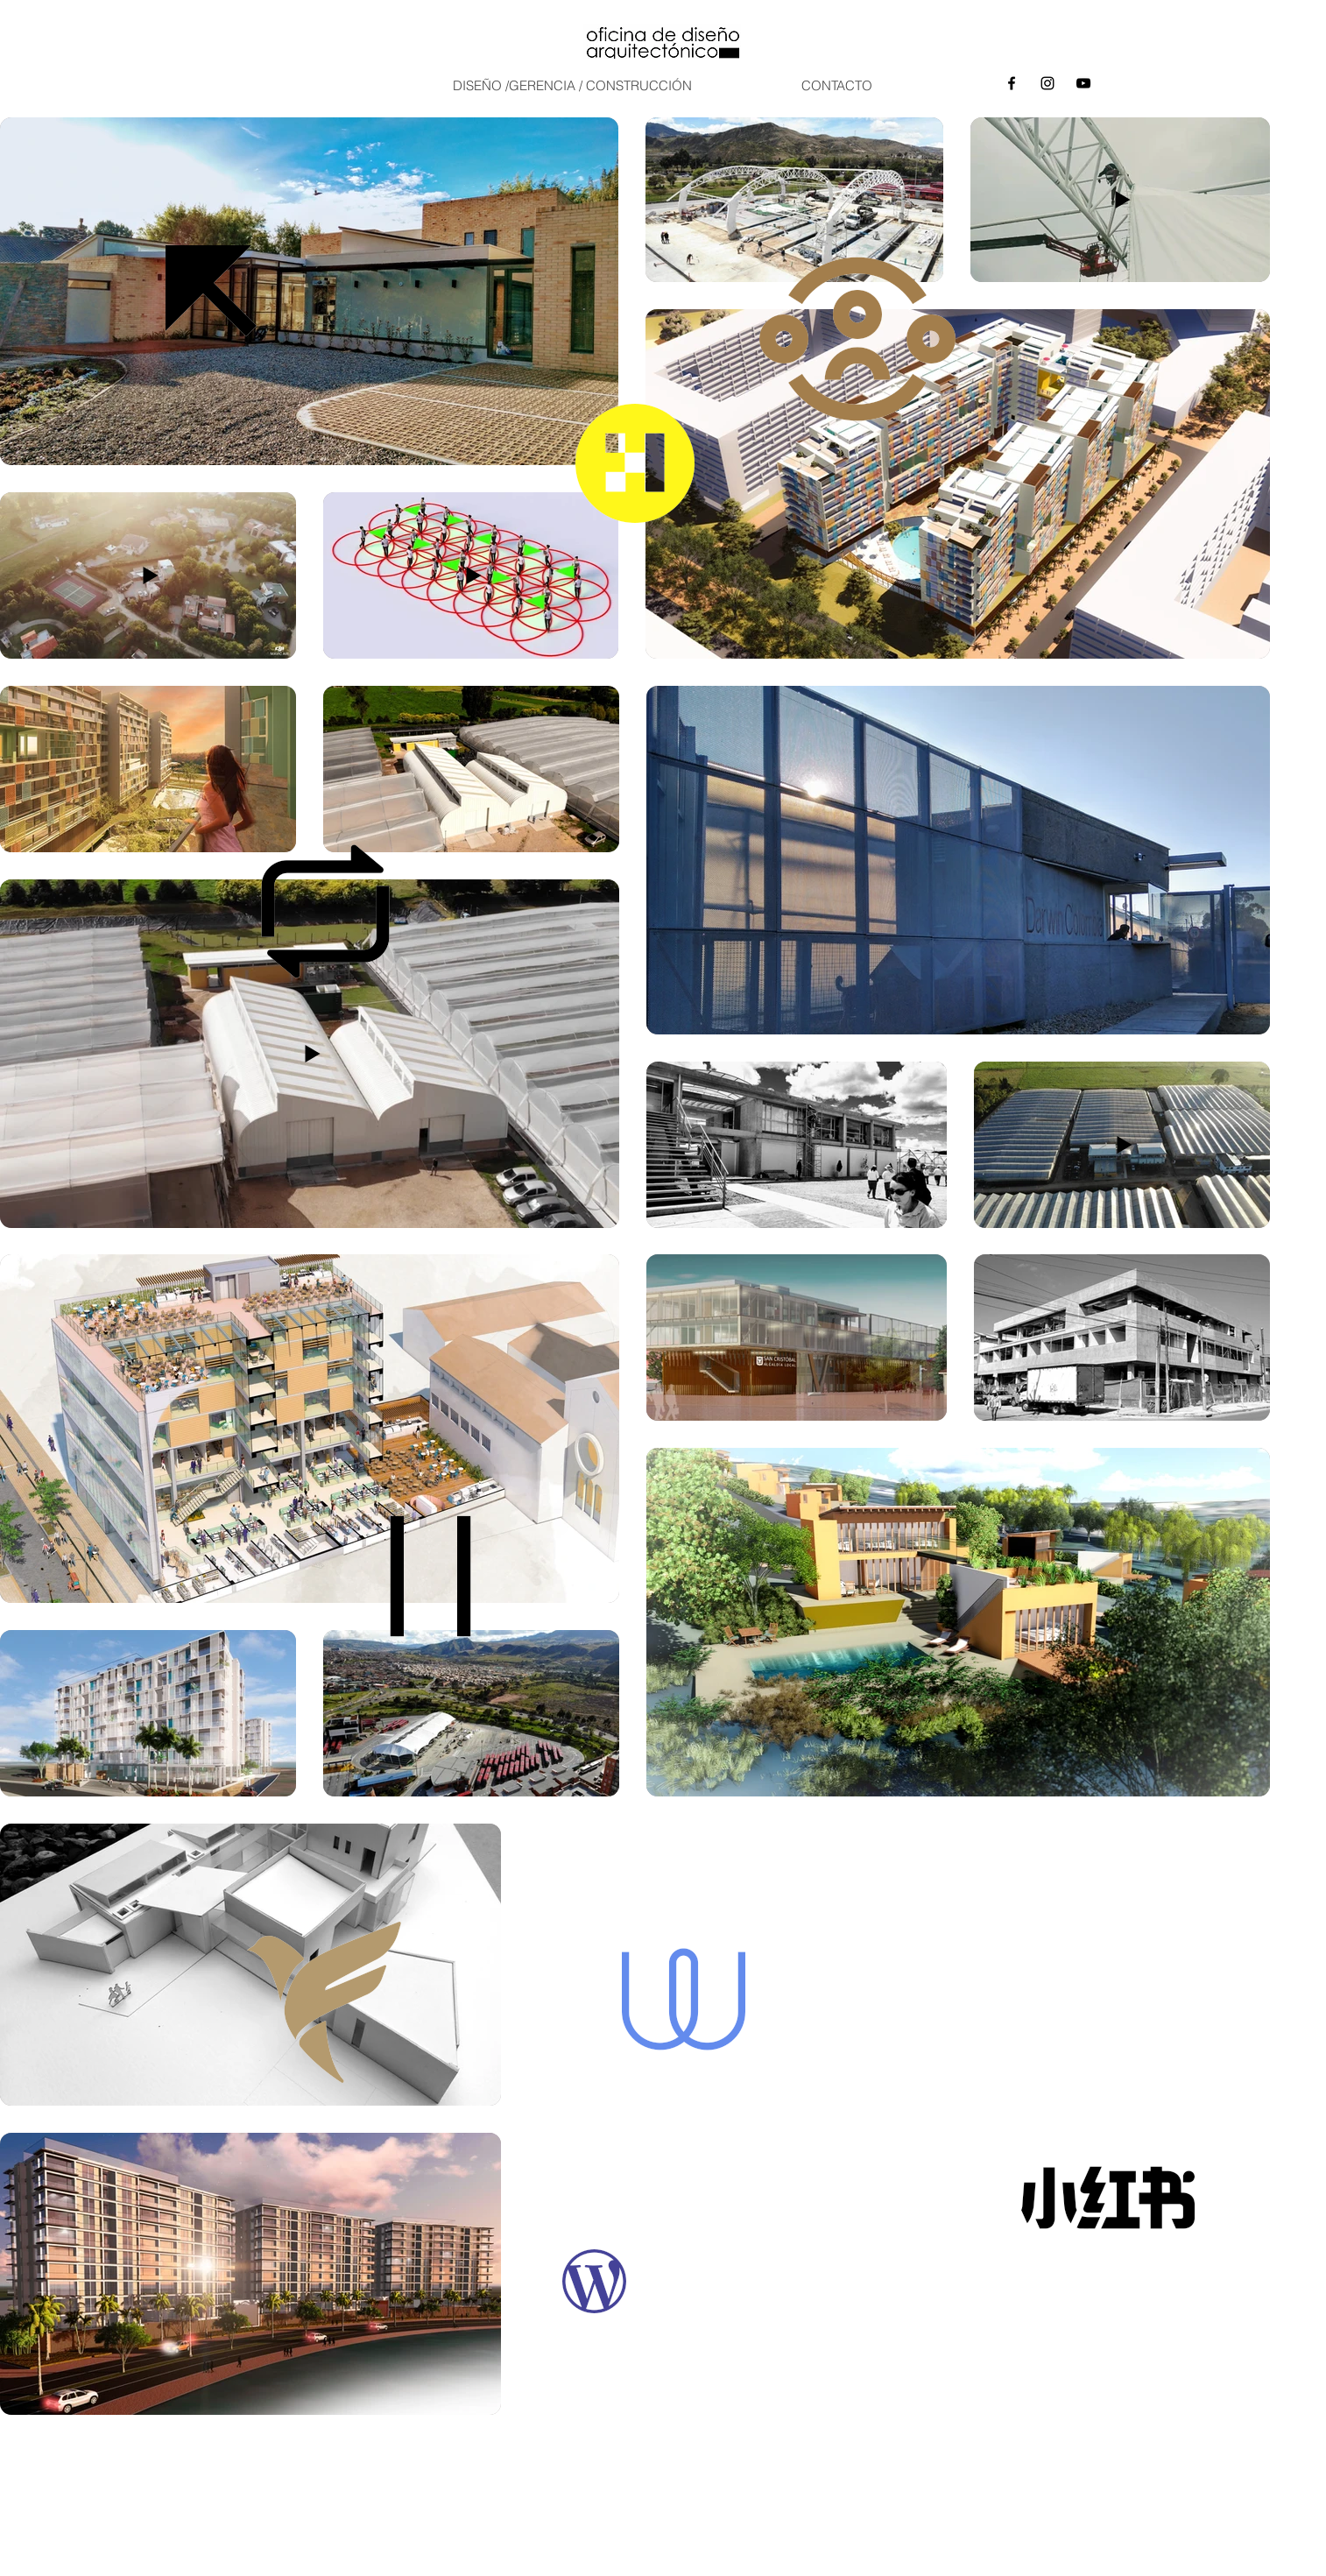  What do you see at coordinates (325, 911) in the screenshot?
I see `enable repeat or loop playback` at bounding box center [325, 911].